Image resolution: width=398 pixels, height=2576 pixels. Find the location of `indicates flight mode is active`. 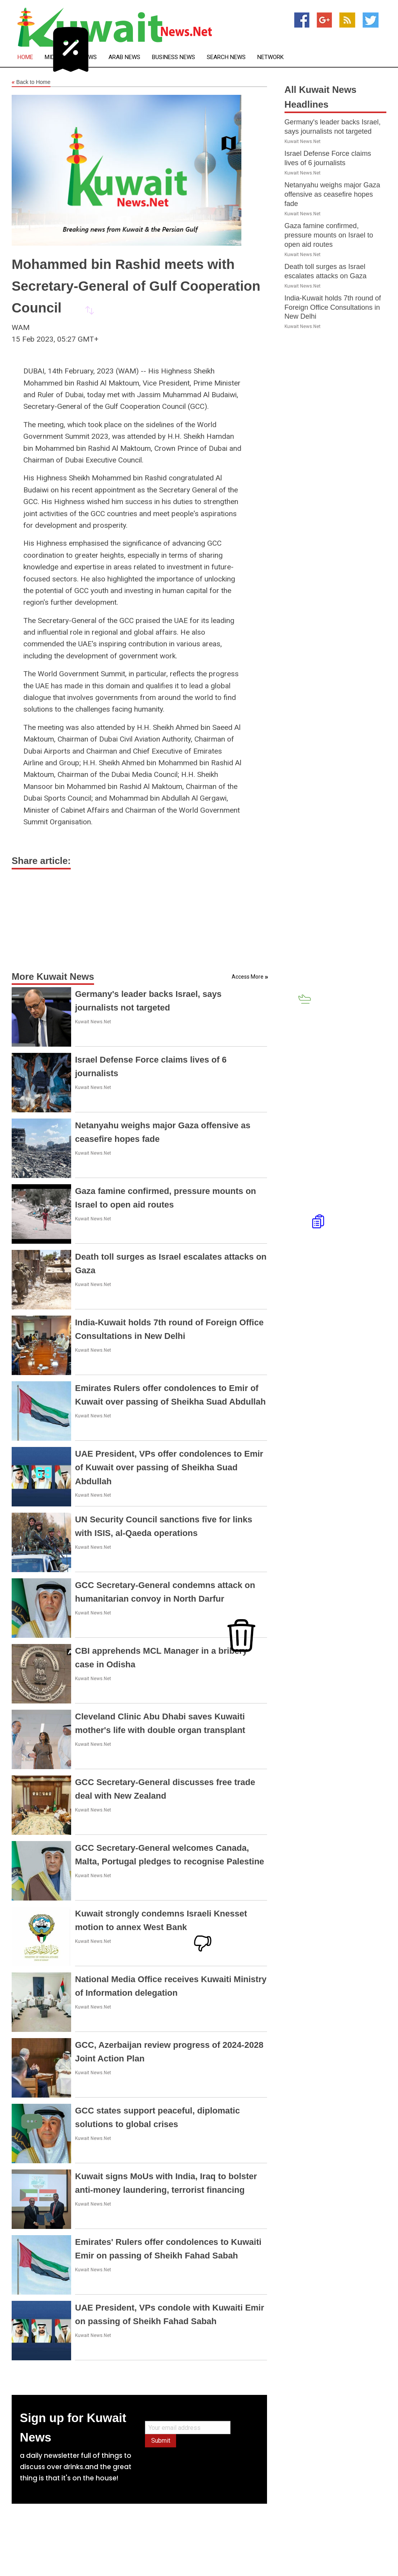

indicates flight mode is active is located at coordinates (304, 998).